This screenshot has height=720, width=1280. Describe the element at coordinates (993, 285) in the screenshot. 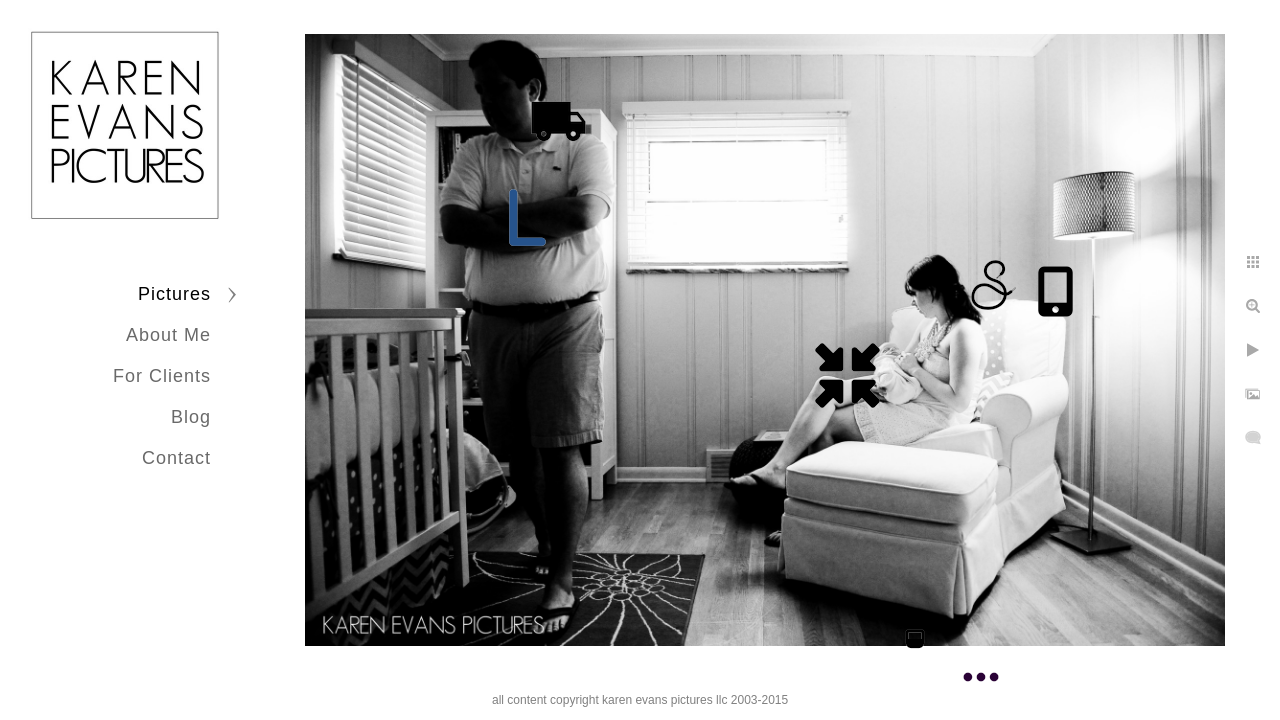

I see `shoelace web components library logo` at that location.